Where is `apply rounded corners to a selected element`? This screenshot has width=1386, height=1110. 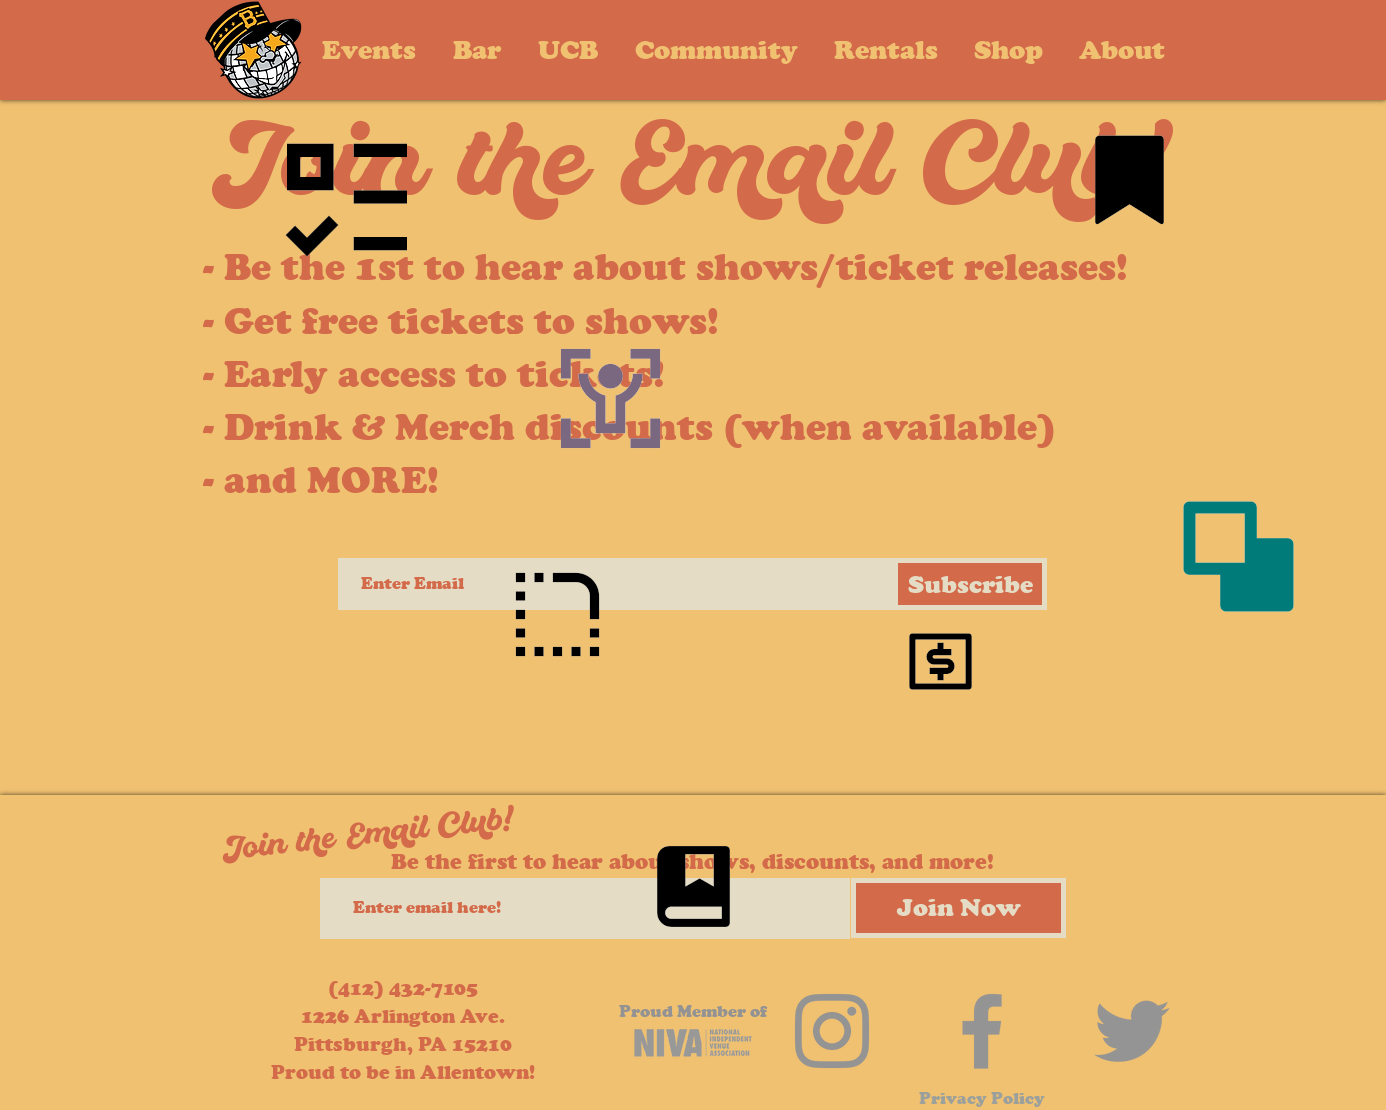 apply rounded corners to a selected element is located at coordinates (557, 614).